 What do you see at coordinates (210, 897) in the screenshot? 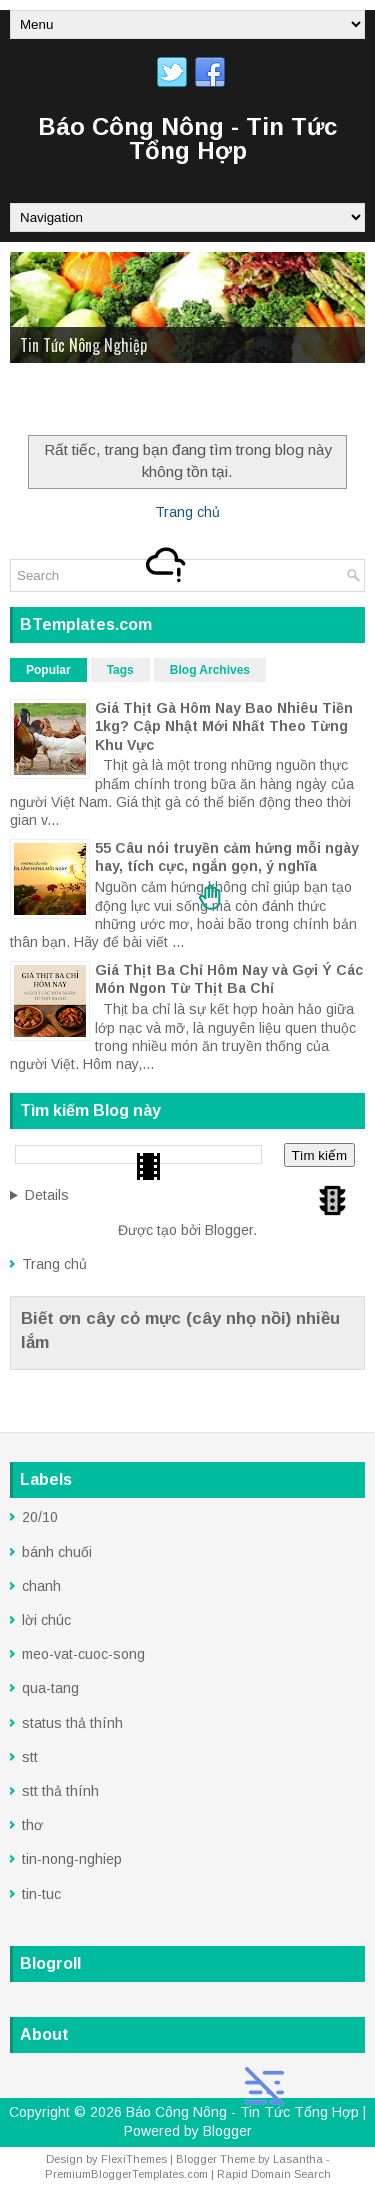
I see `stop or halt an action` at bounding box center [210, 897].